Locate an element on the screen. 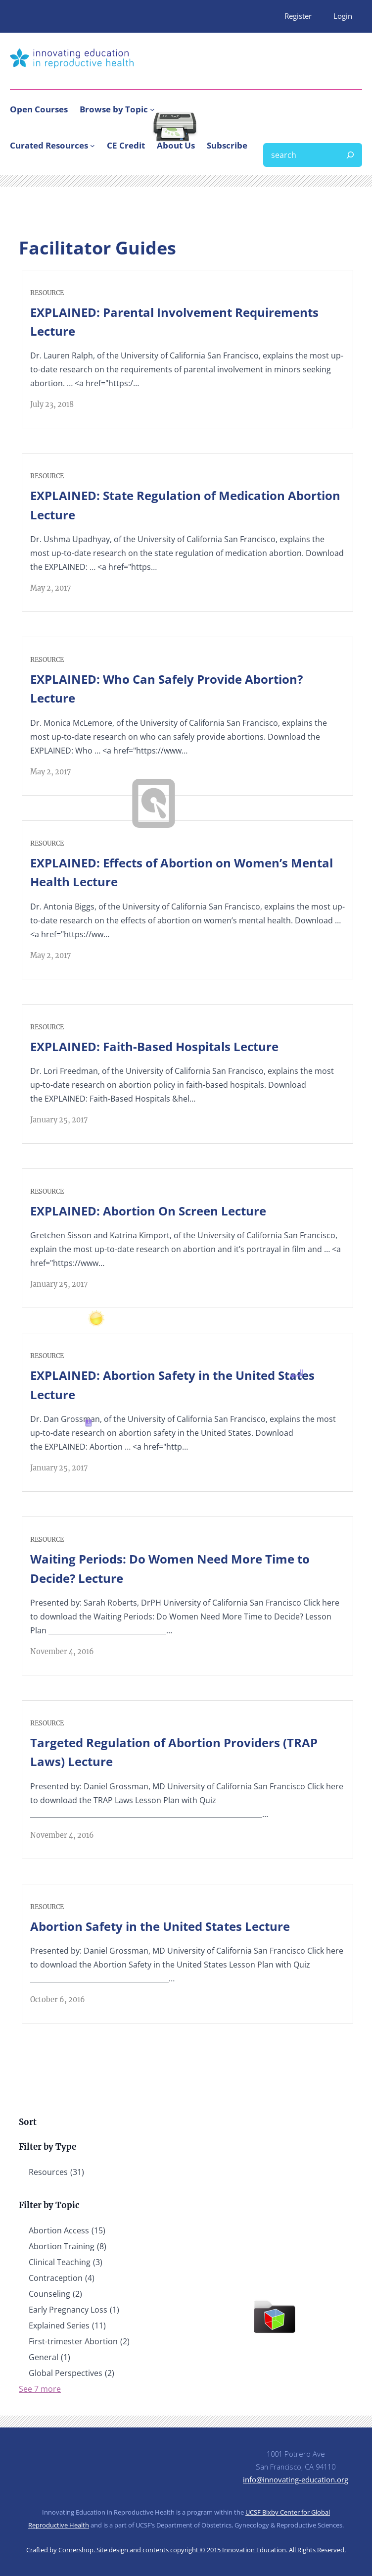 The image size is (372, 2576). indicates clear, sunny weather conditions is located at coordinates (96, 1318).